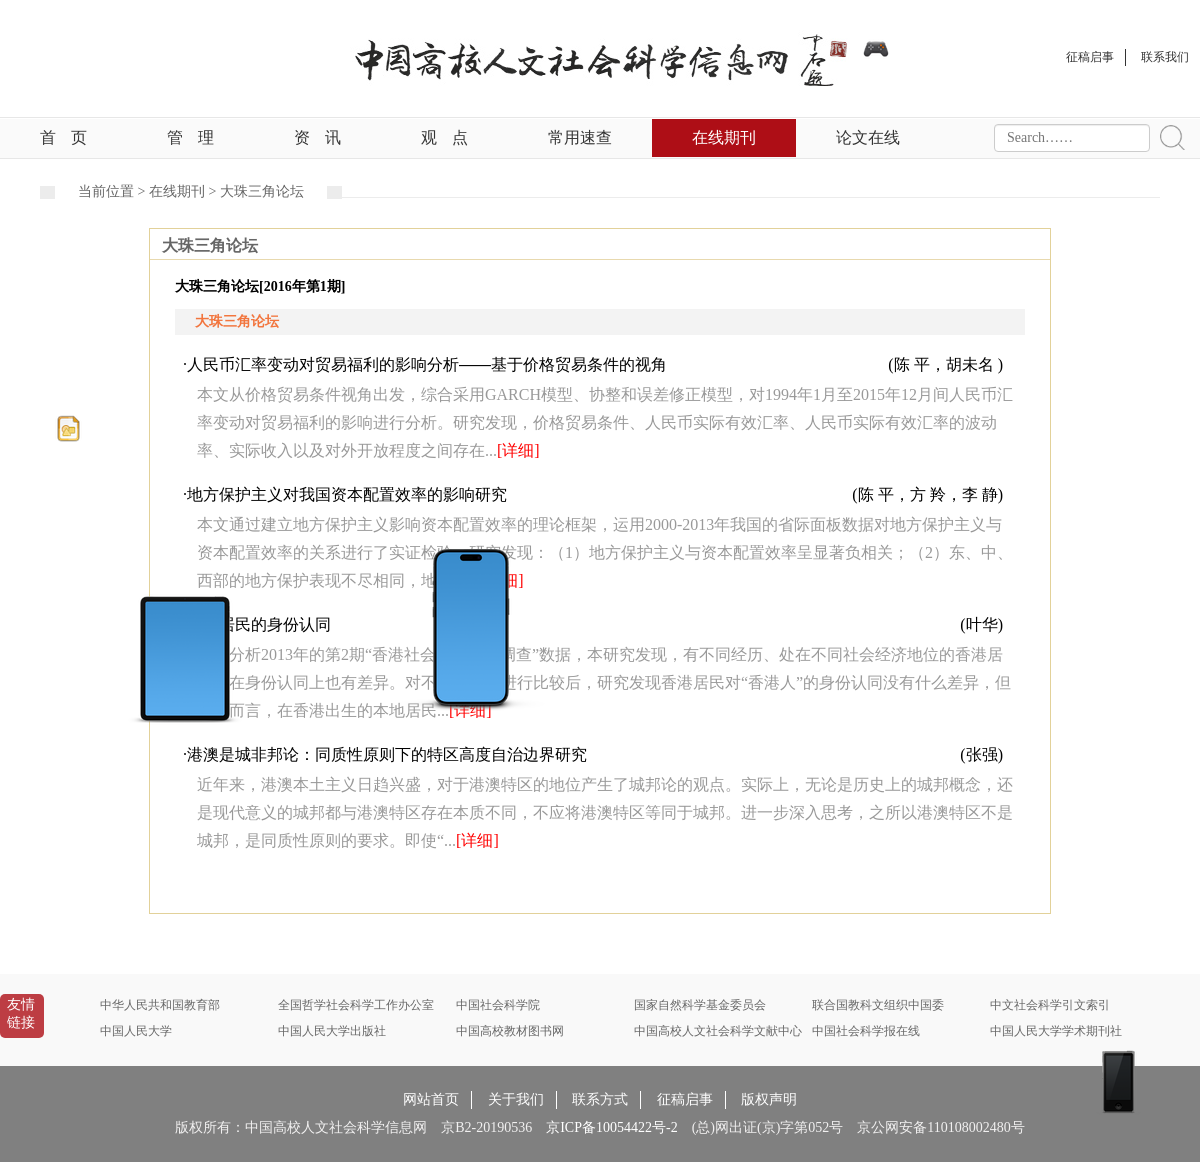  I want to click on configure game controller settings, so click(876, 49).